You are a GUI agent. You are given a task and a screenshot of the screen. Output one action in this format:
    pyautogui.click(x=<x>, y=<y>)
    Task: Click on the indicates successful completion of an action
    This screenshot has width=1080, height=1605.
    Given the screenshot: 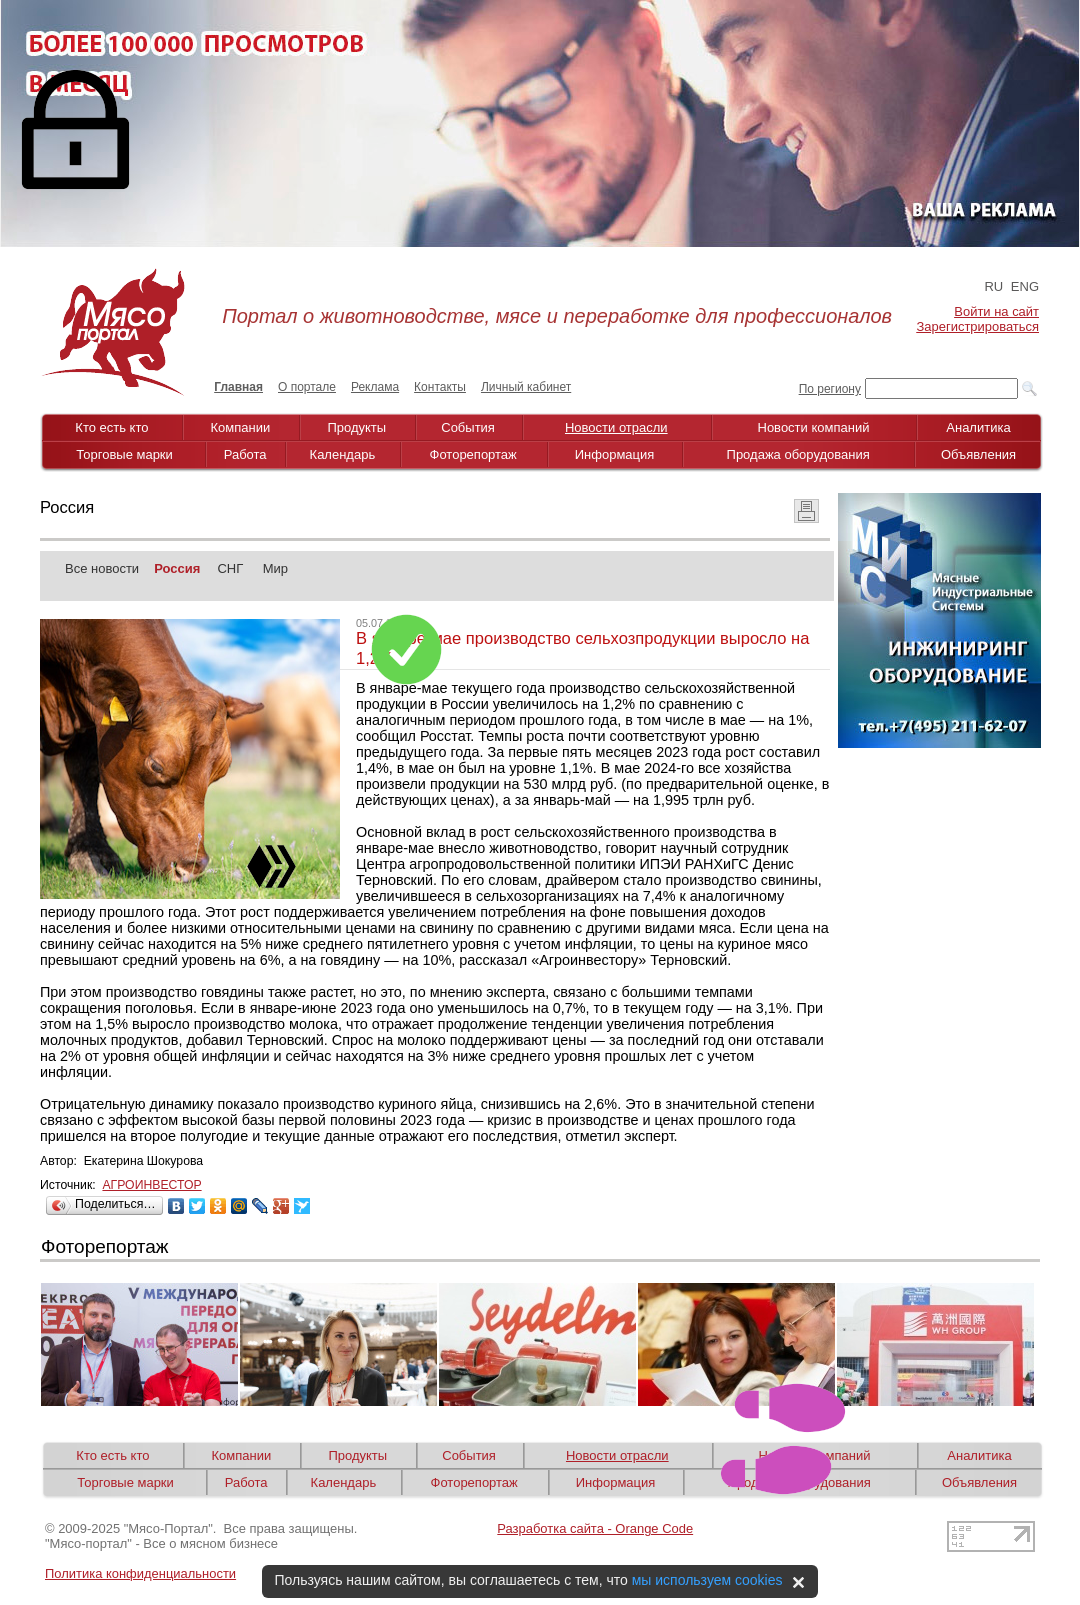 What is the action you would take?
    pyautogui.click(x=406, y=649)
    